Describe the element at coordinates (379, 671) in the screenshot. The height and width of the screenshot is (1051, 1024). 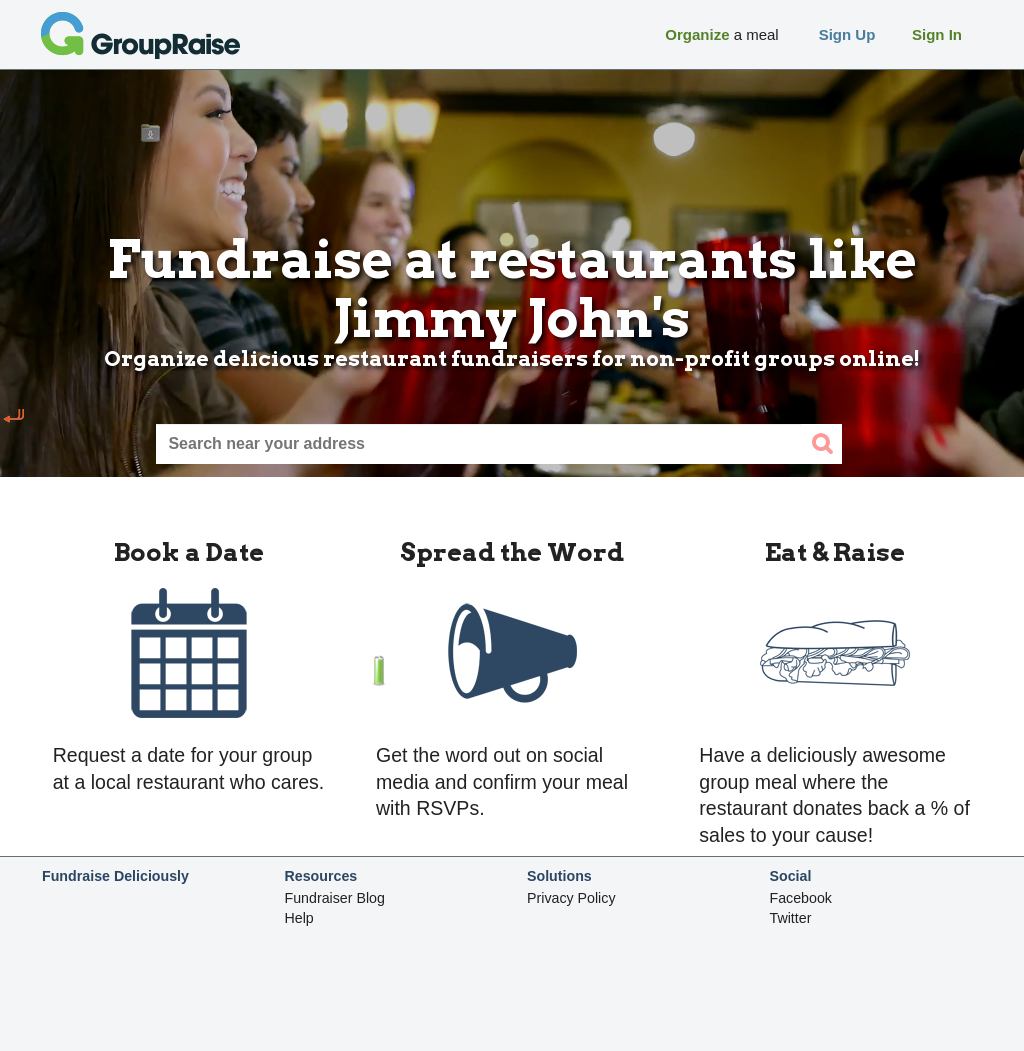
I see `indicates battery is fully charged` at that location.